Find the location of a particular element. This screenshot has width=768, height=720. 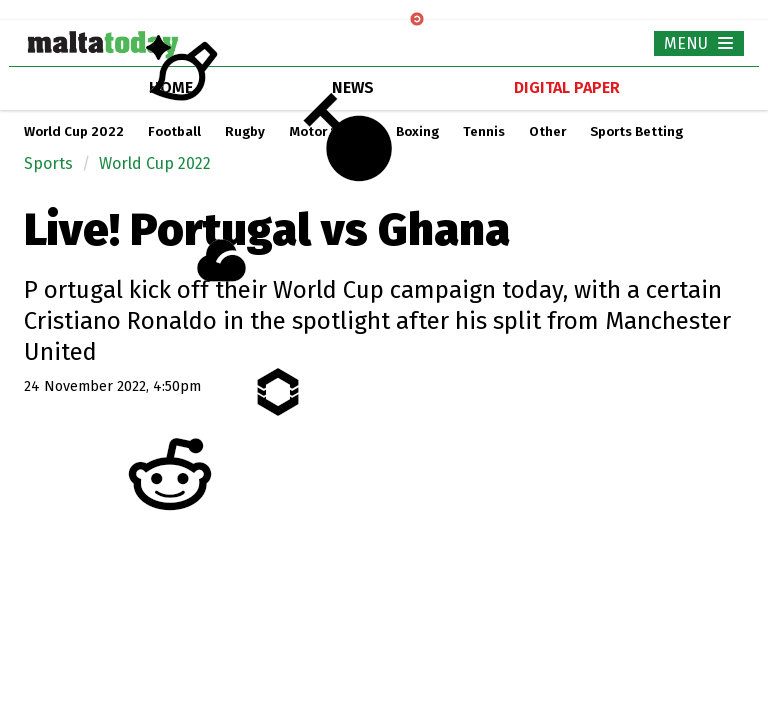

indicates content licensed under copyleft is located at coordinates (417, 19).